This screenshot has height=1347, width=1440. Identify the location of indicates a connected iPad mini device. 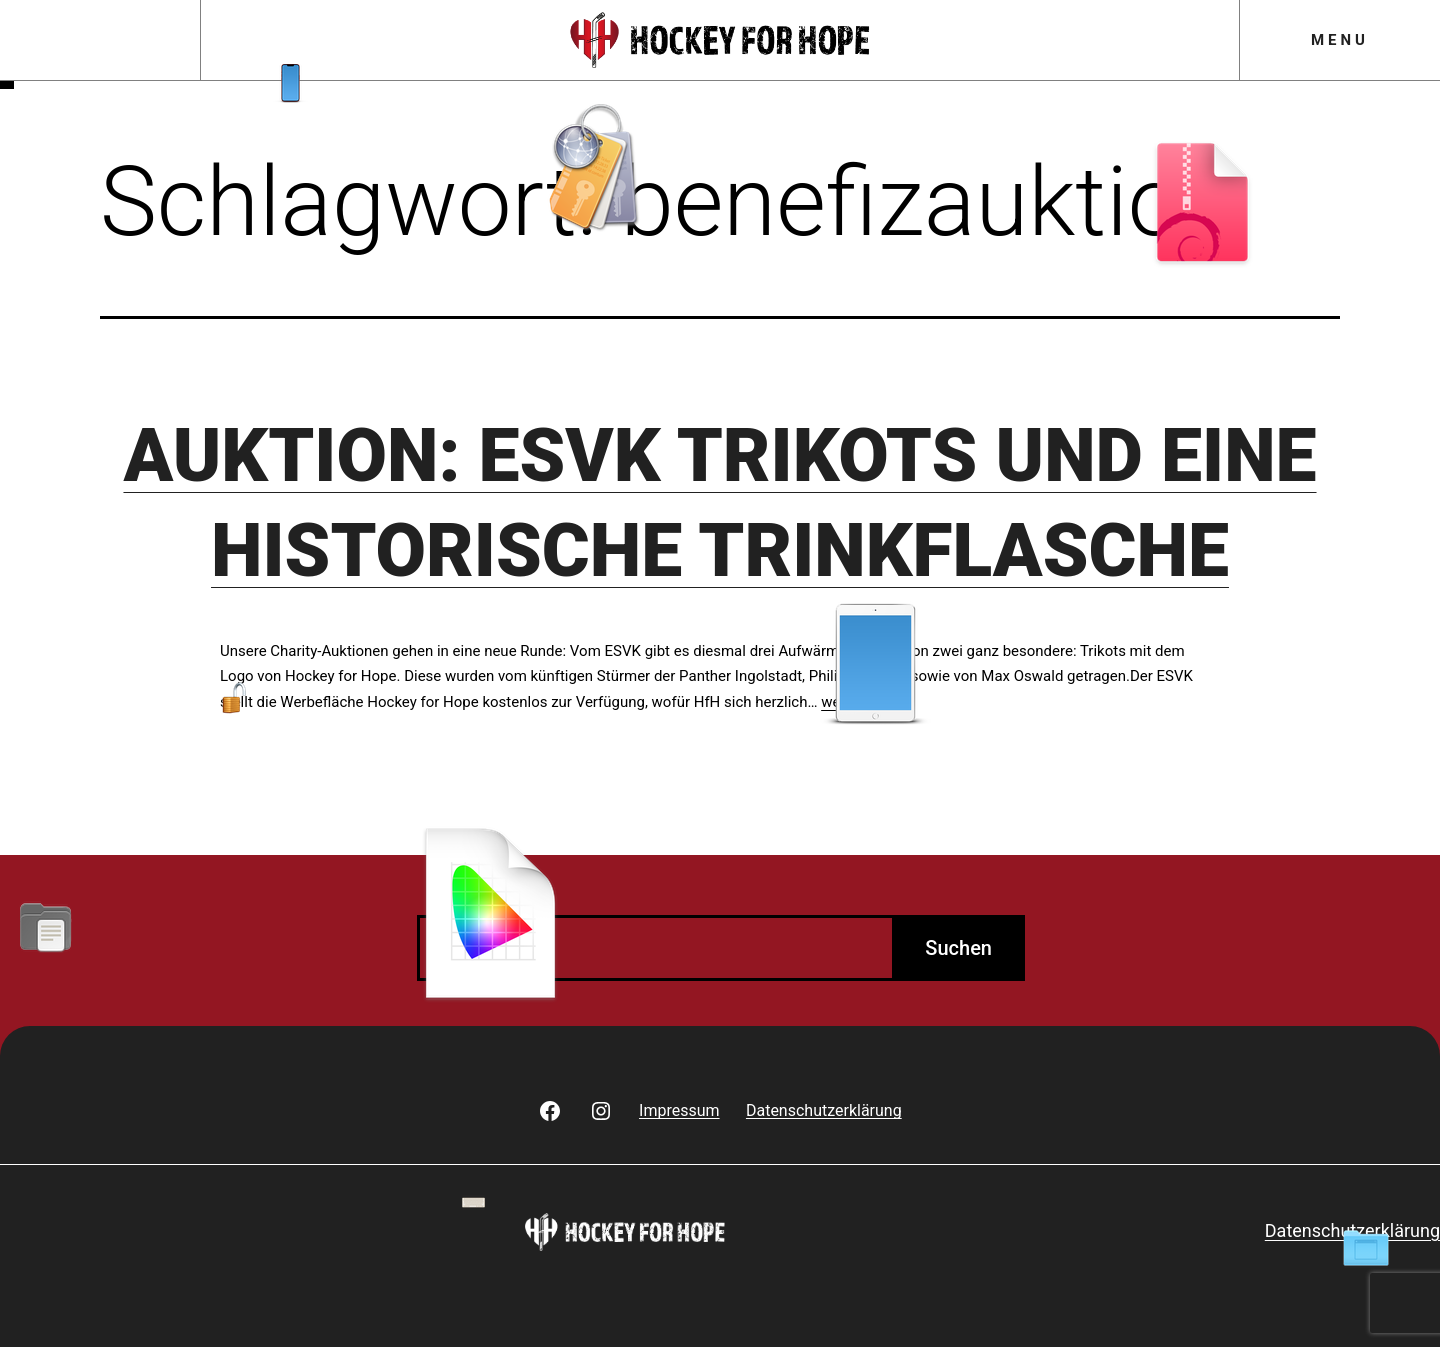
(875, 652).